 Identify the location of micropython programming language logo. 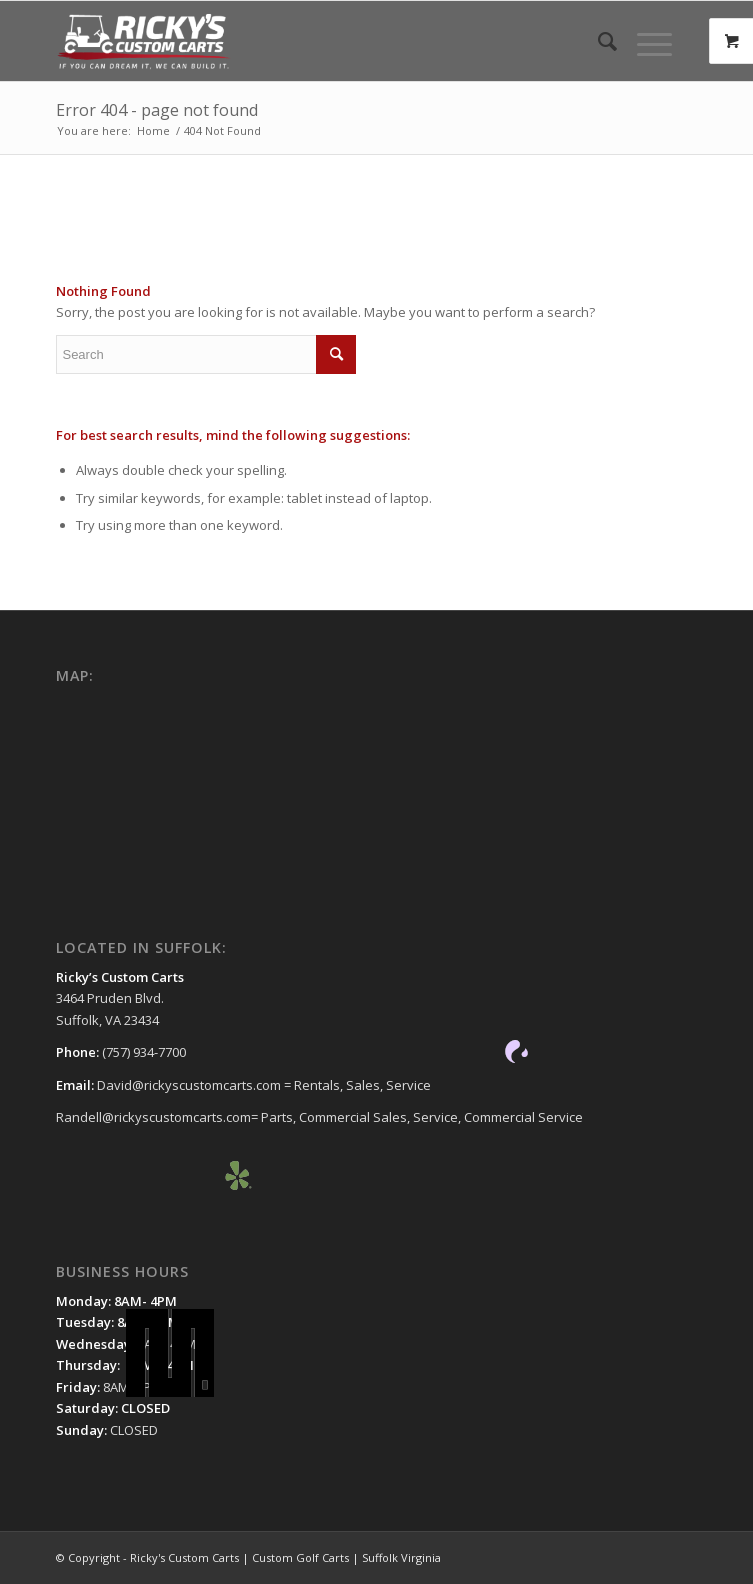
(170, 1353).